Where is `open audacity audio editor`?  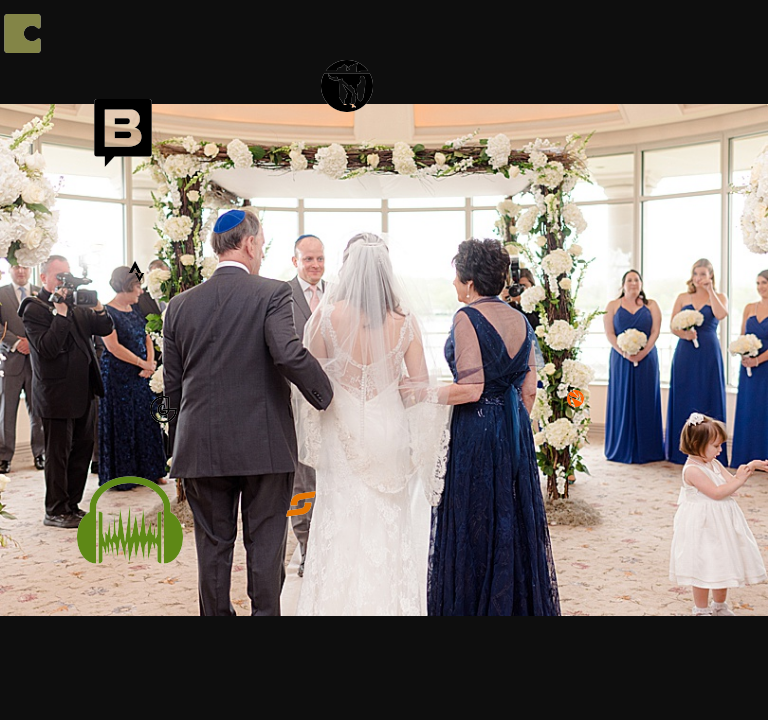
open audacity audio editor is located at coordinates (130, 520).